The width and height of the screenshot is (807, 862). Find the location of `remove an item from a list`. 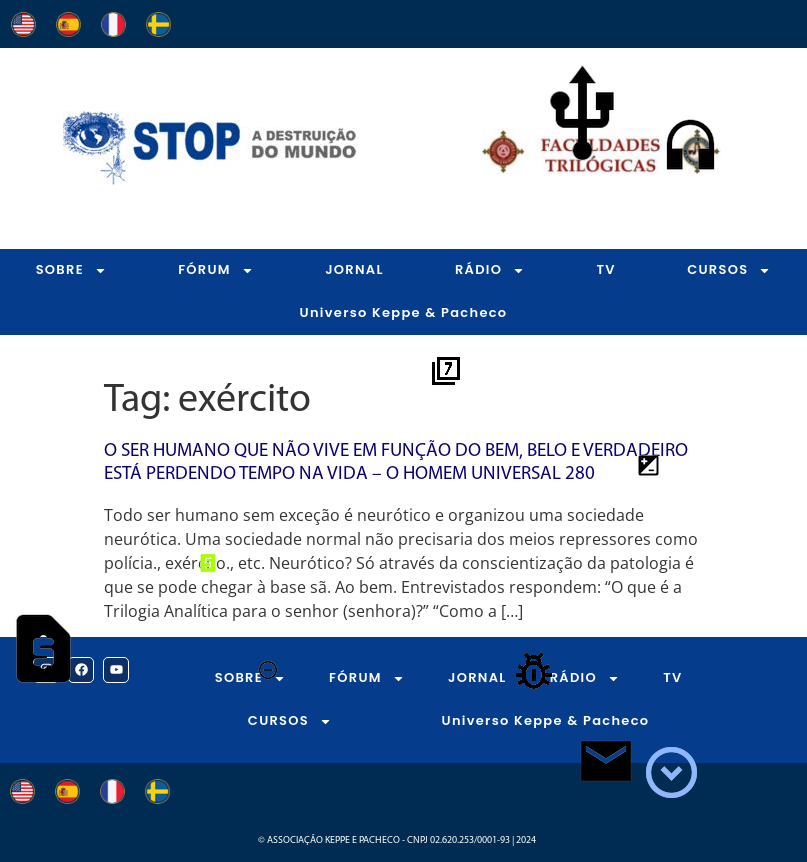

remove an item from a list is located at coordinates (268, 670).